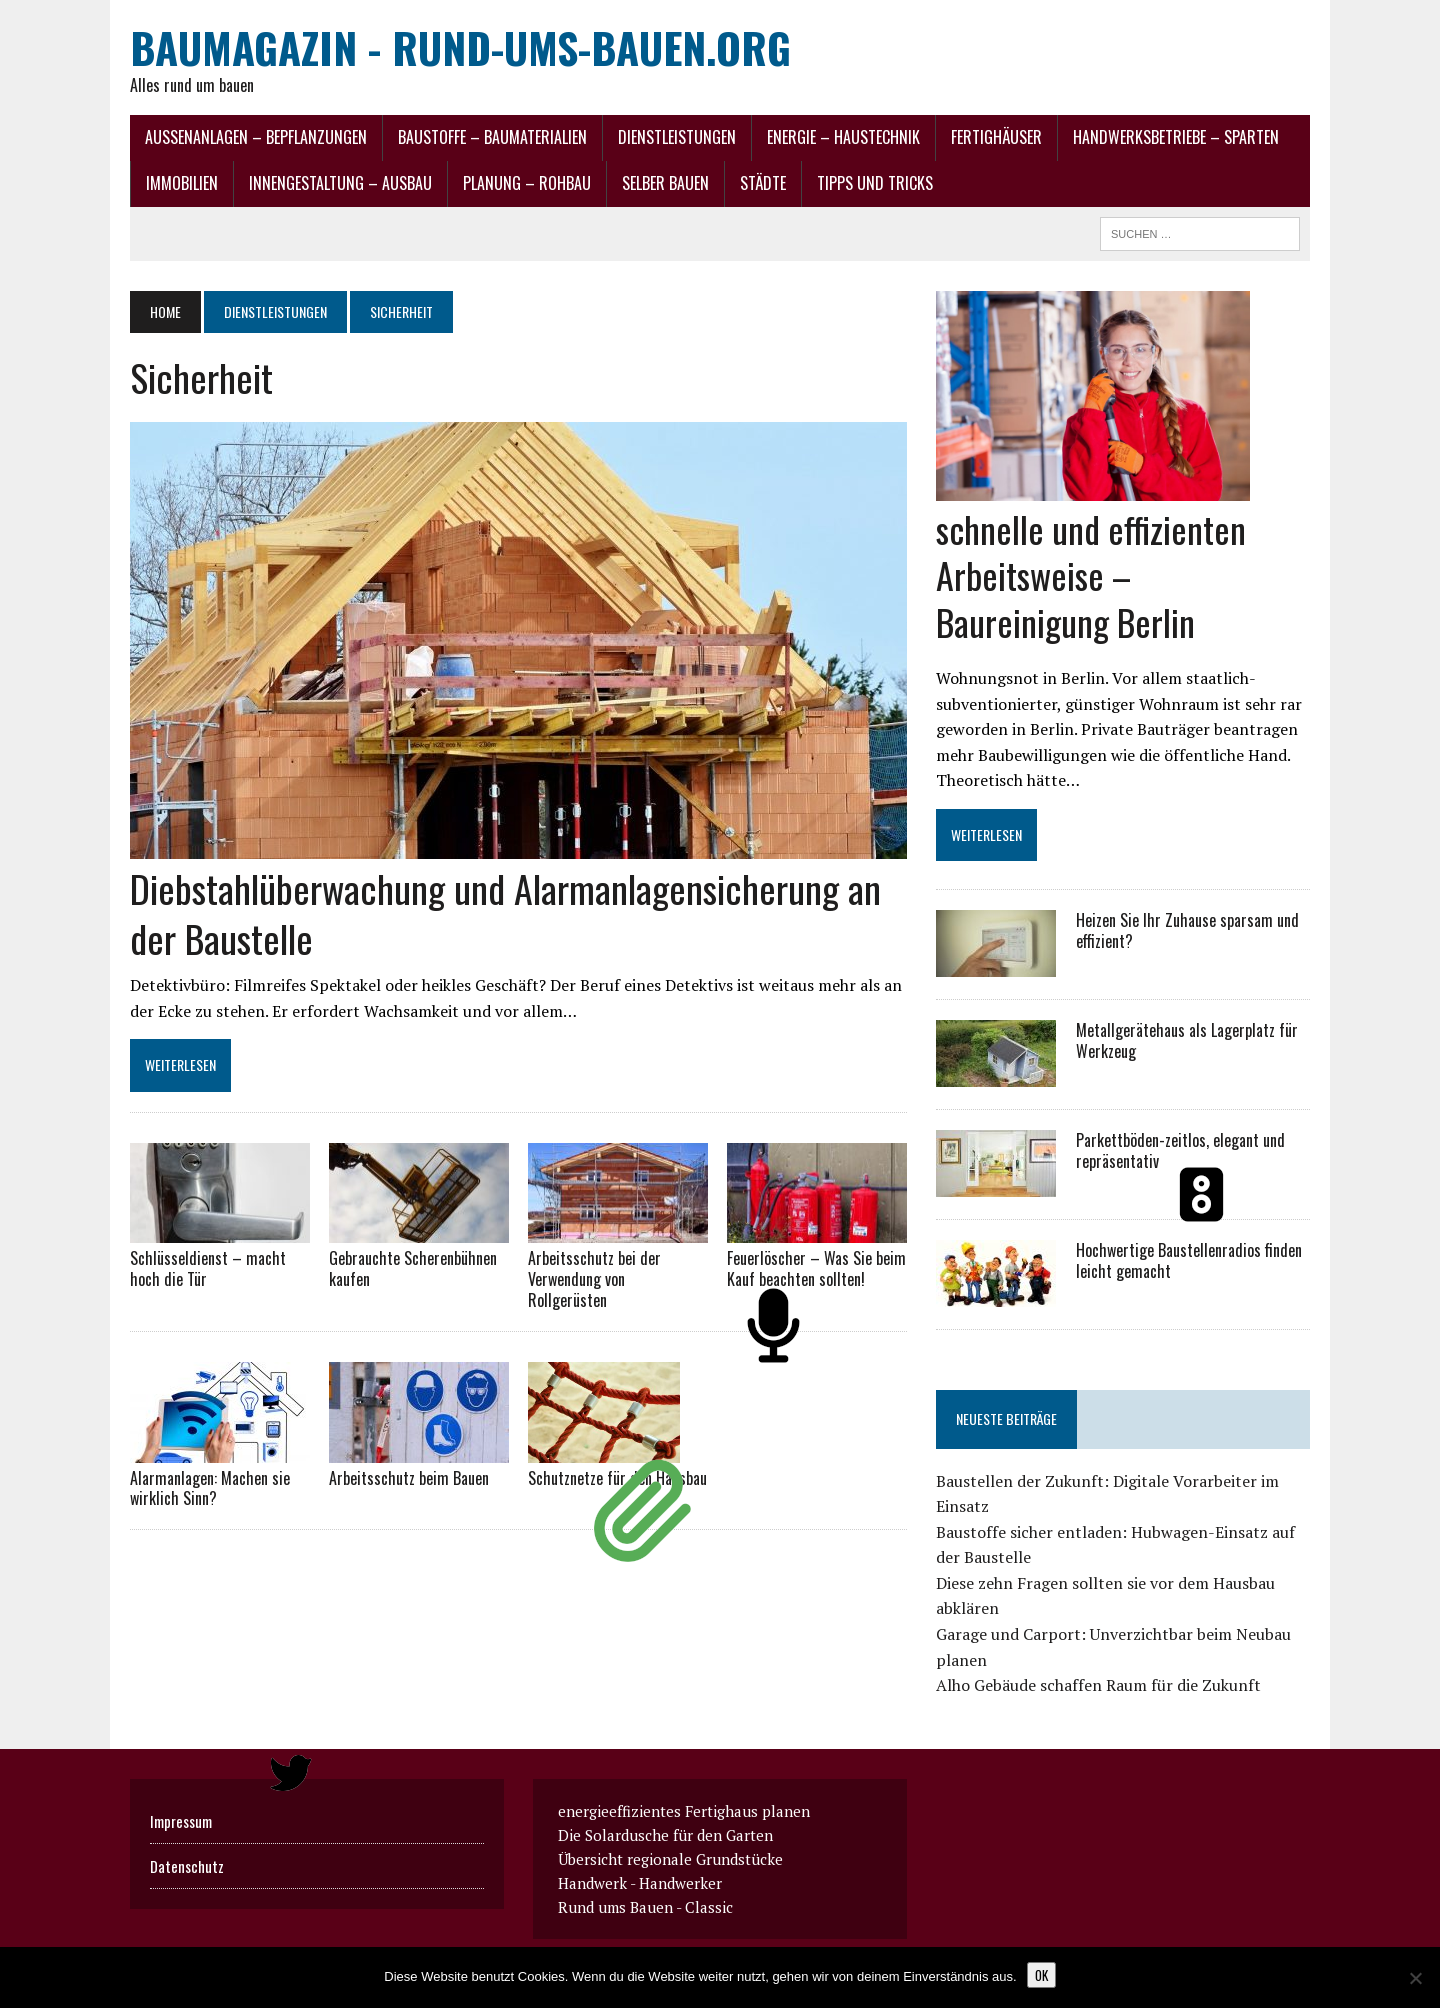  Describe the element at coordinates (291, 1773) in the screenshot. I see `open twitter` at that location.